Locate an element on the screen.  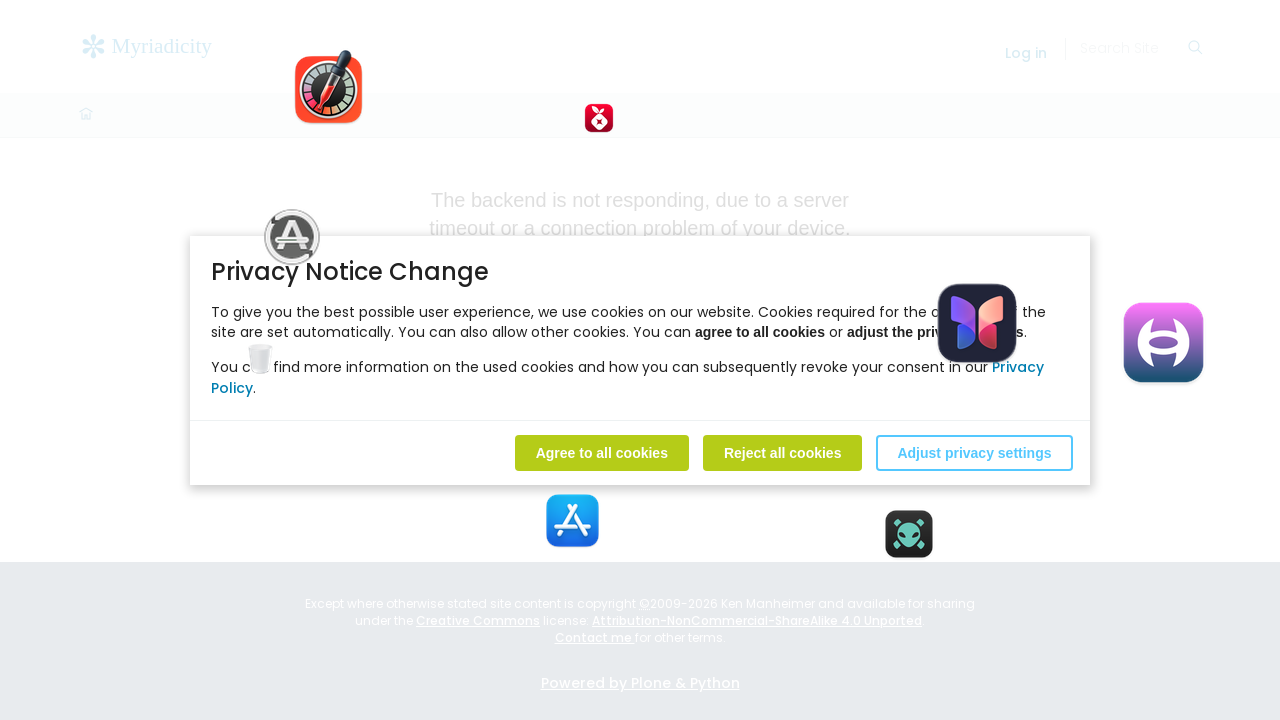
open the journal app is located at coordinates (977, 323).